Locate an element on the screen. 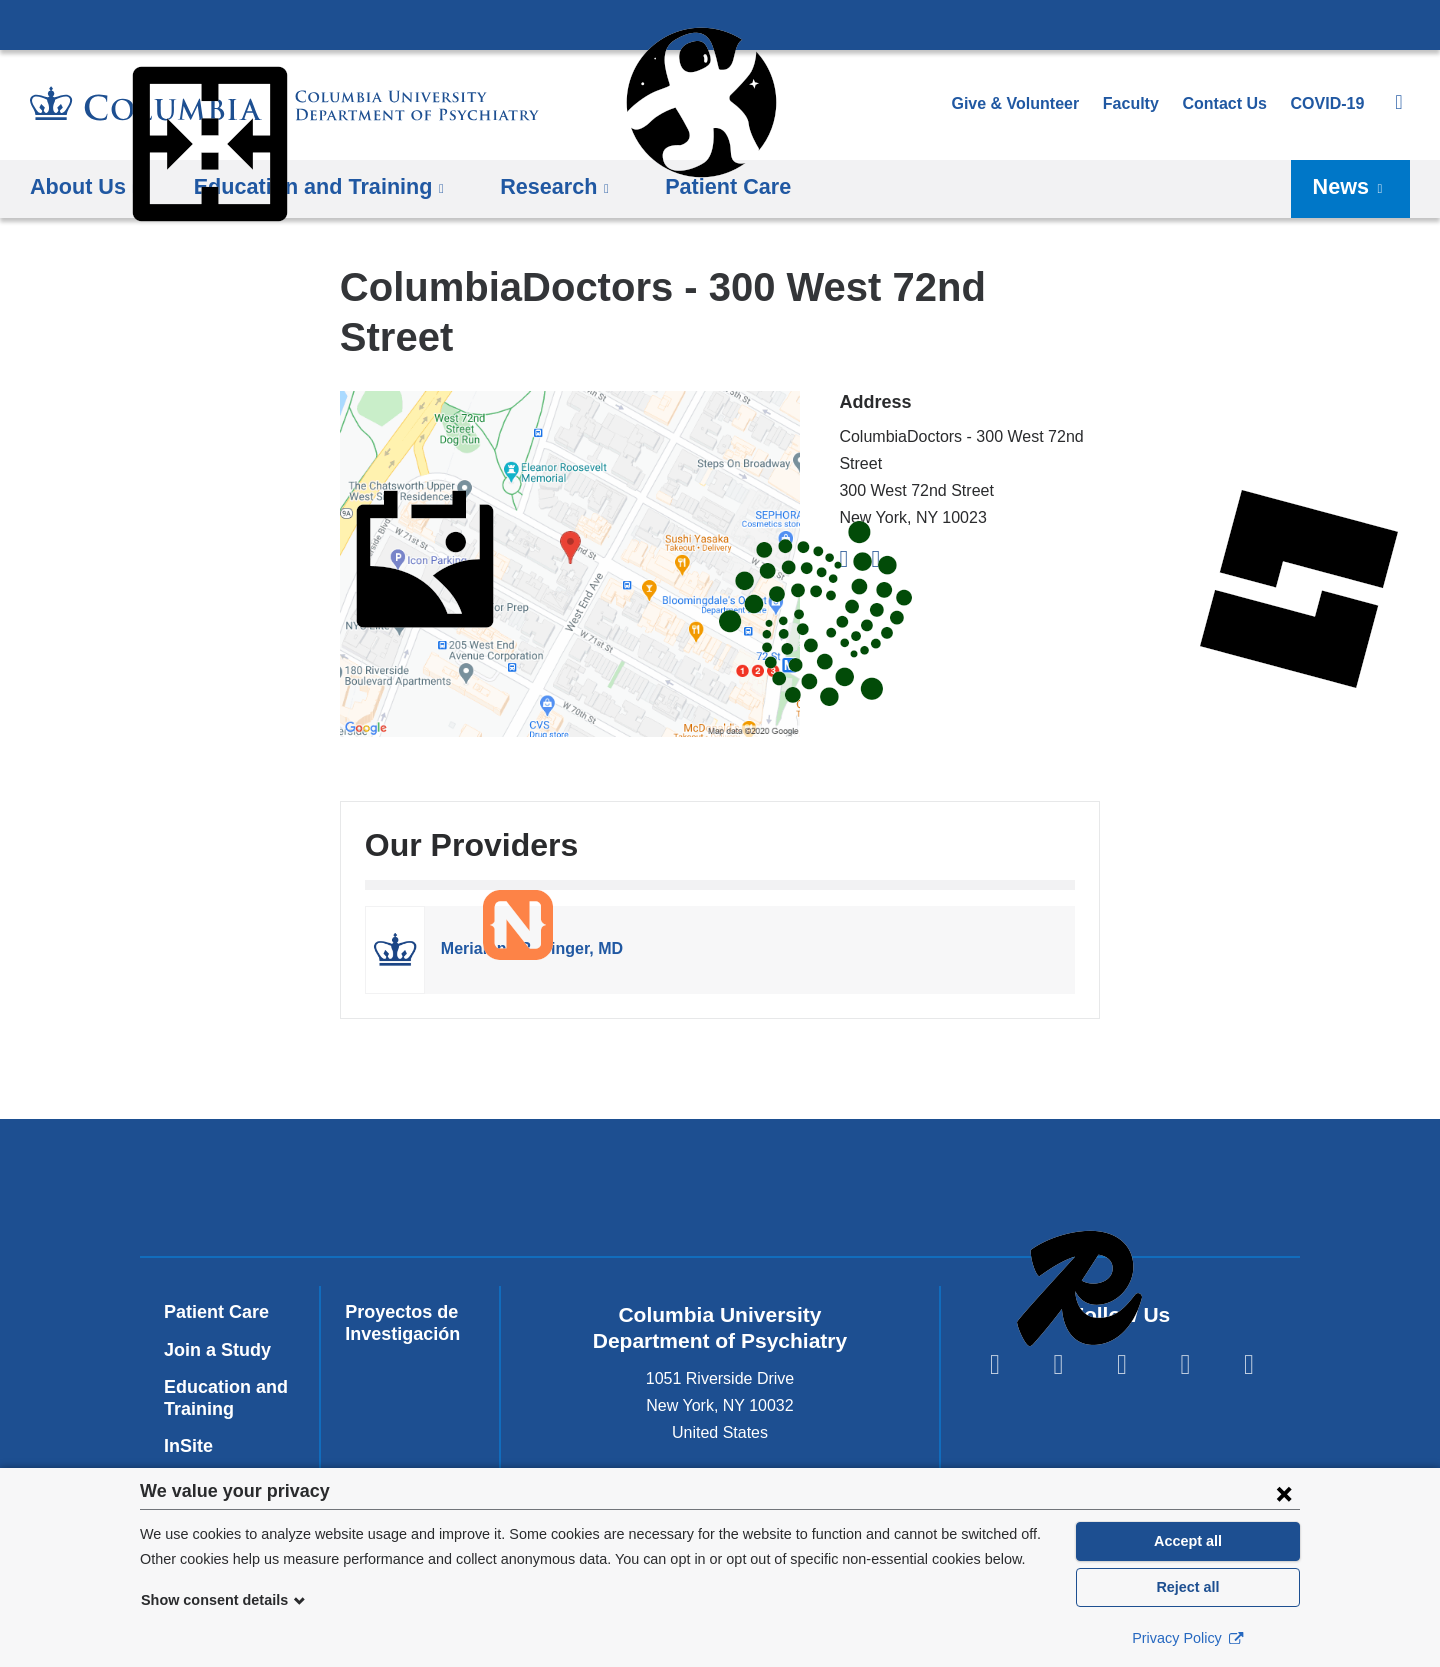 Image resolution: width=1440 pixels, height=1667 pixels. open the Odysee app is located at coordinates (701, 102).